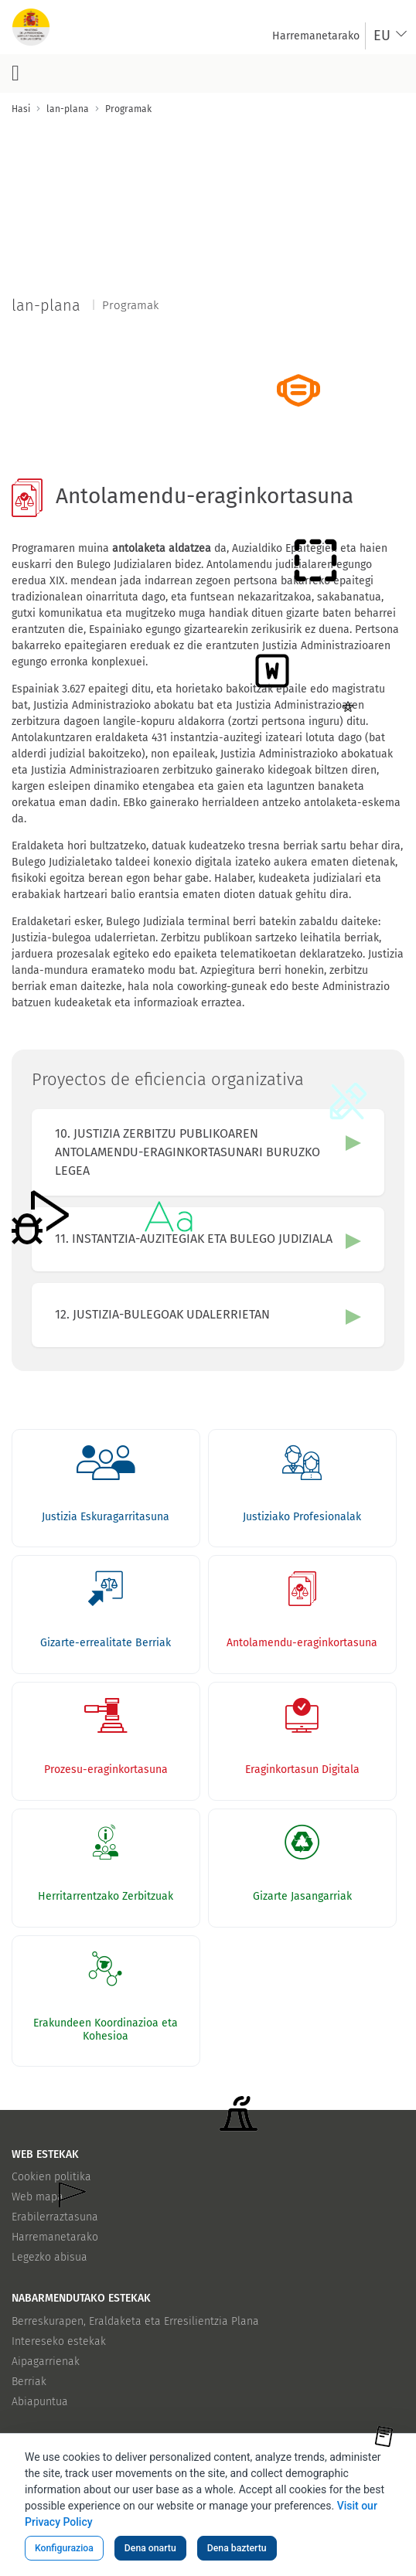  Describe the element at coordinates (238, 2115) in the screenshot. I see `view nuclear power plant information` at that location.